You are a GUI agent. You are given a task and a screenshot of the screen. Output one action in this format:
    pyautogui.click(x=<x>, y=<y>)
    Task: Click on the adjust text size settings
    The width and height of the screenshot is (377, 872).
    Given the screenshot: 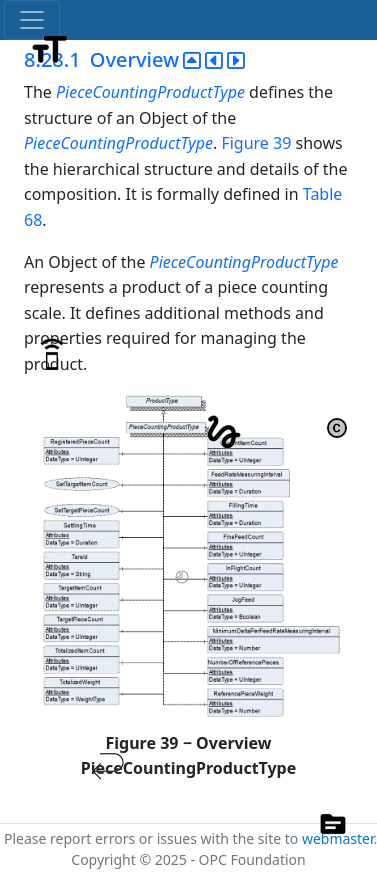 What is the action you would take?
    pyautogui.click(x=49, y=50)
    